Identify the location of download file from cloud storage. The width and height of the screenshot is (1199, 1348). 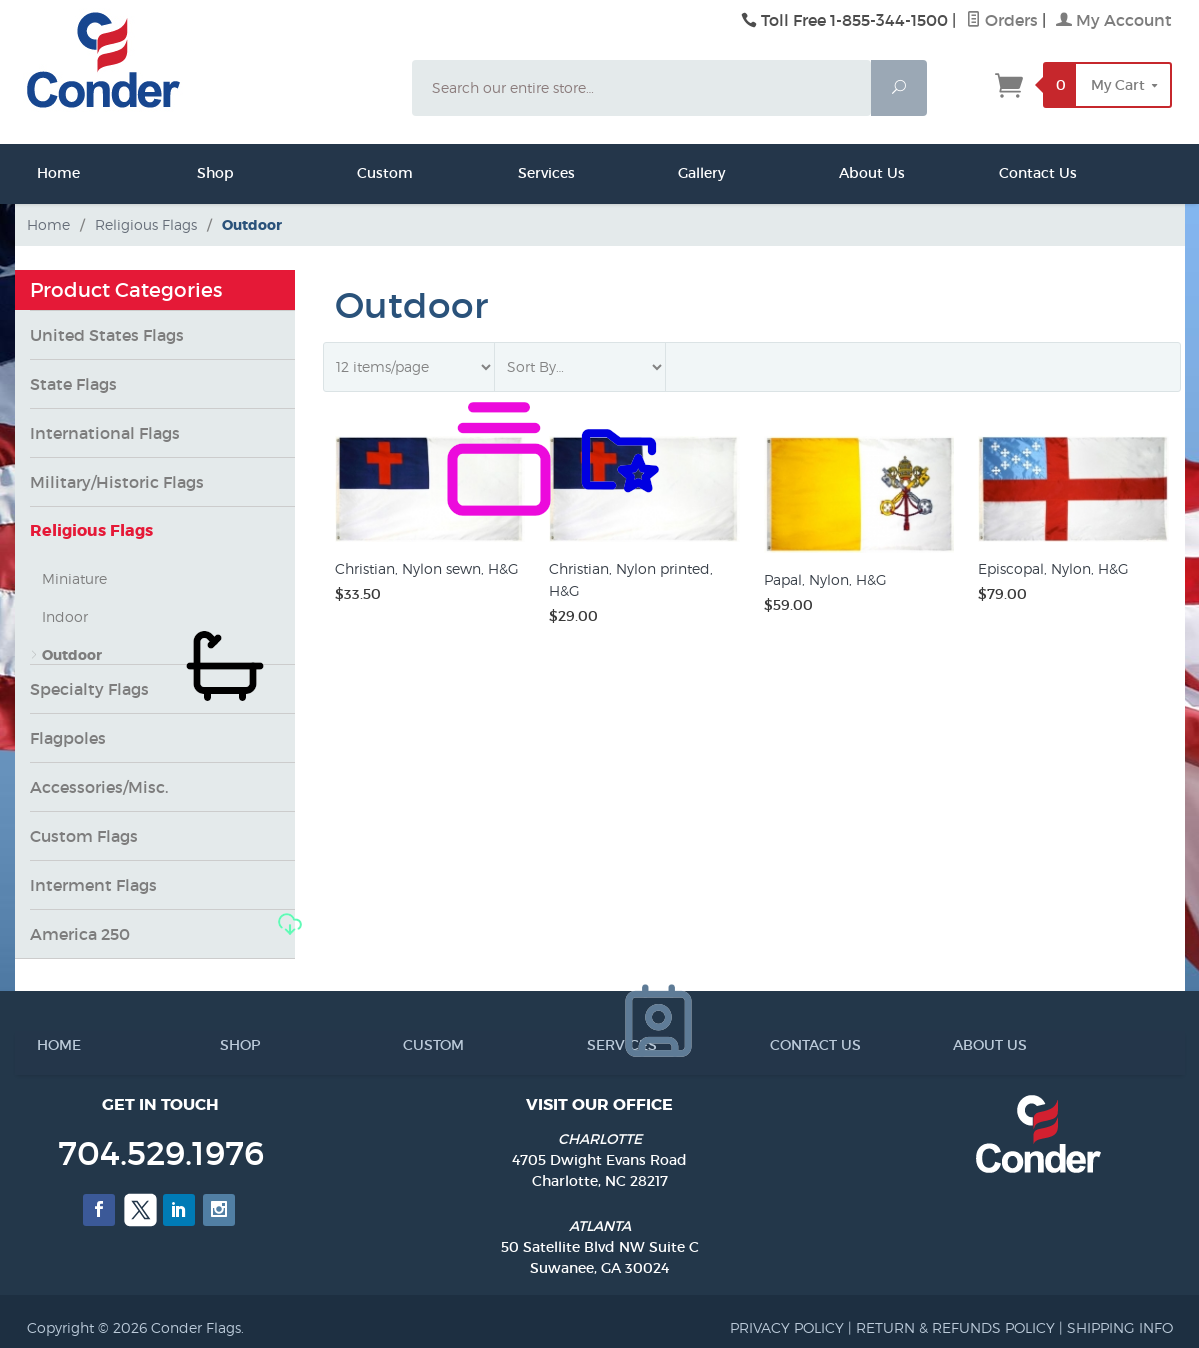
(290, 924).